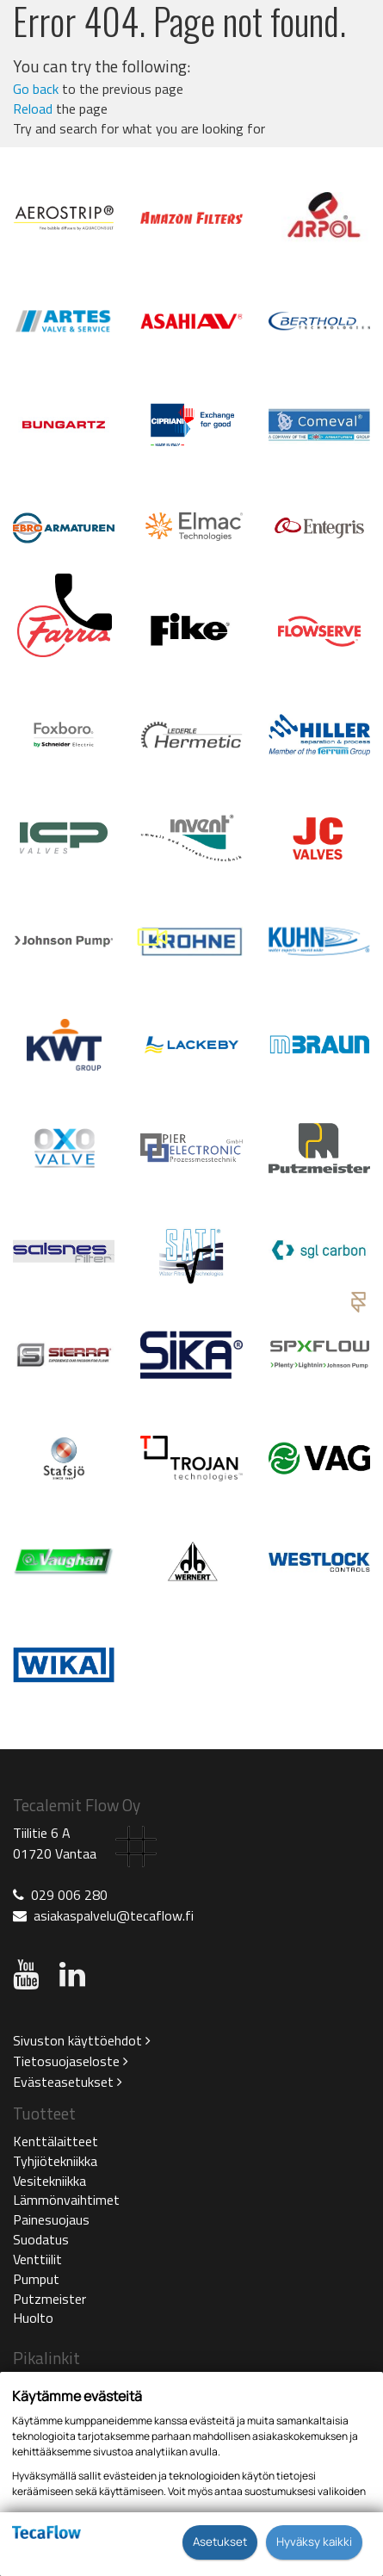 This screenshot has width=383, height=2576. Describe the element at coordinates (83, 602) in the screenshot. I see `make a phone call` at that location.